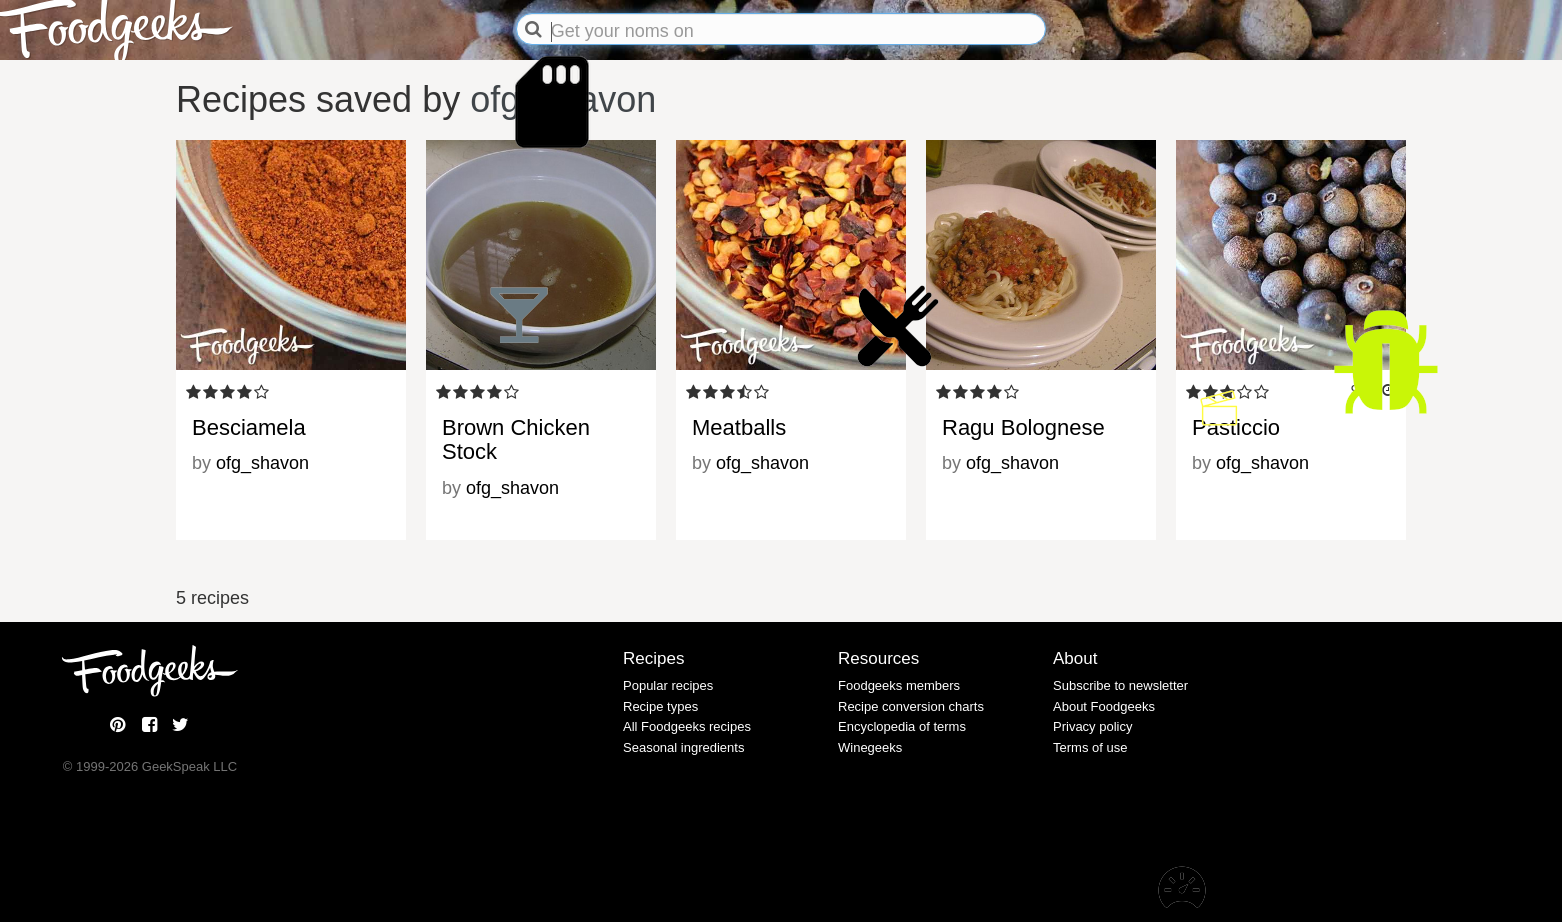 Image resolution: width=1562 pixels, height=922 pixels. I want to click on report a bug or issue, so click(1386, 362).